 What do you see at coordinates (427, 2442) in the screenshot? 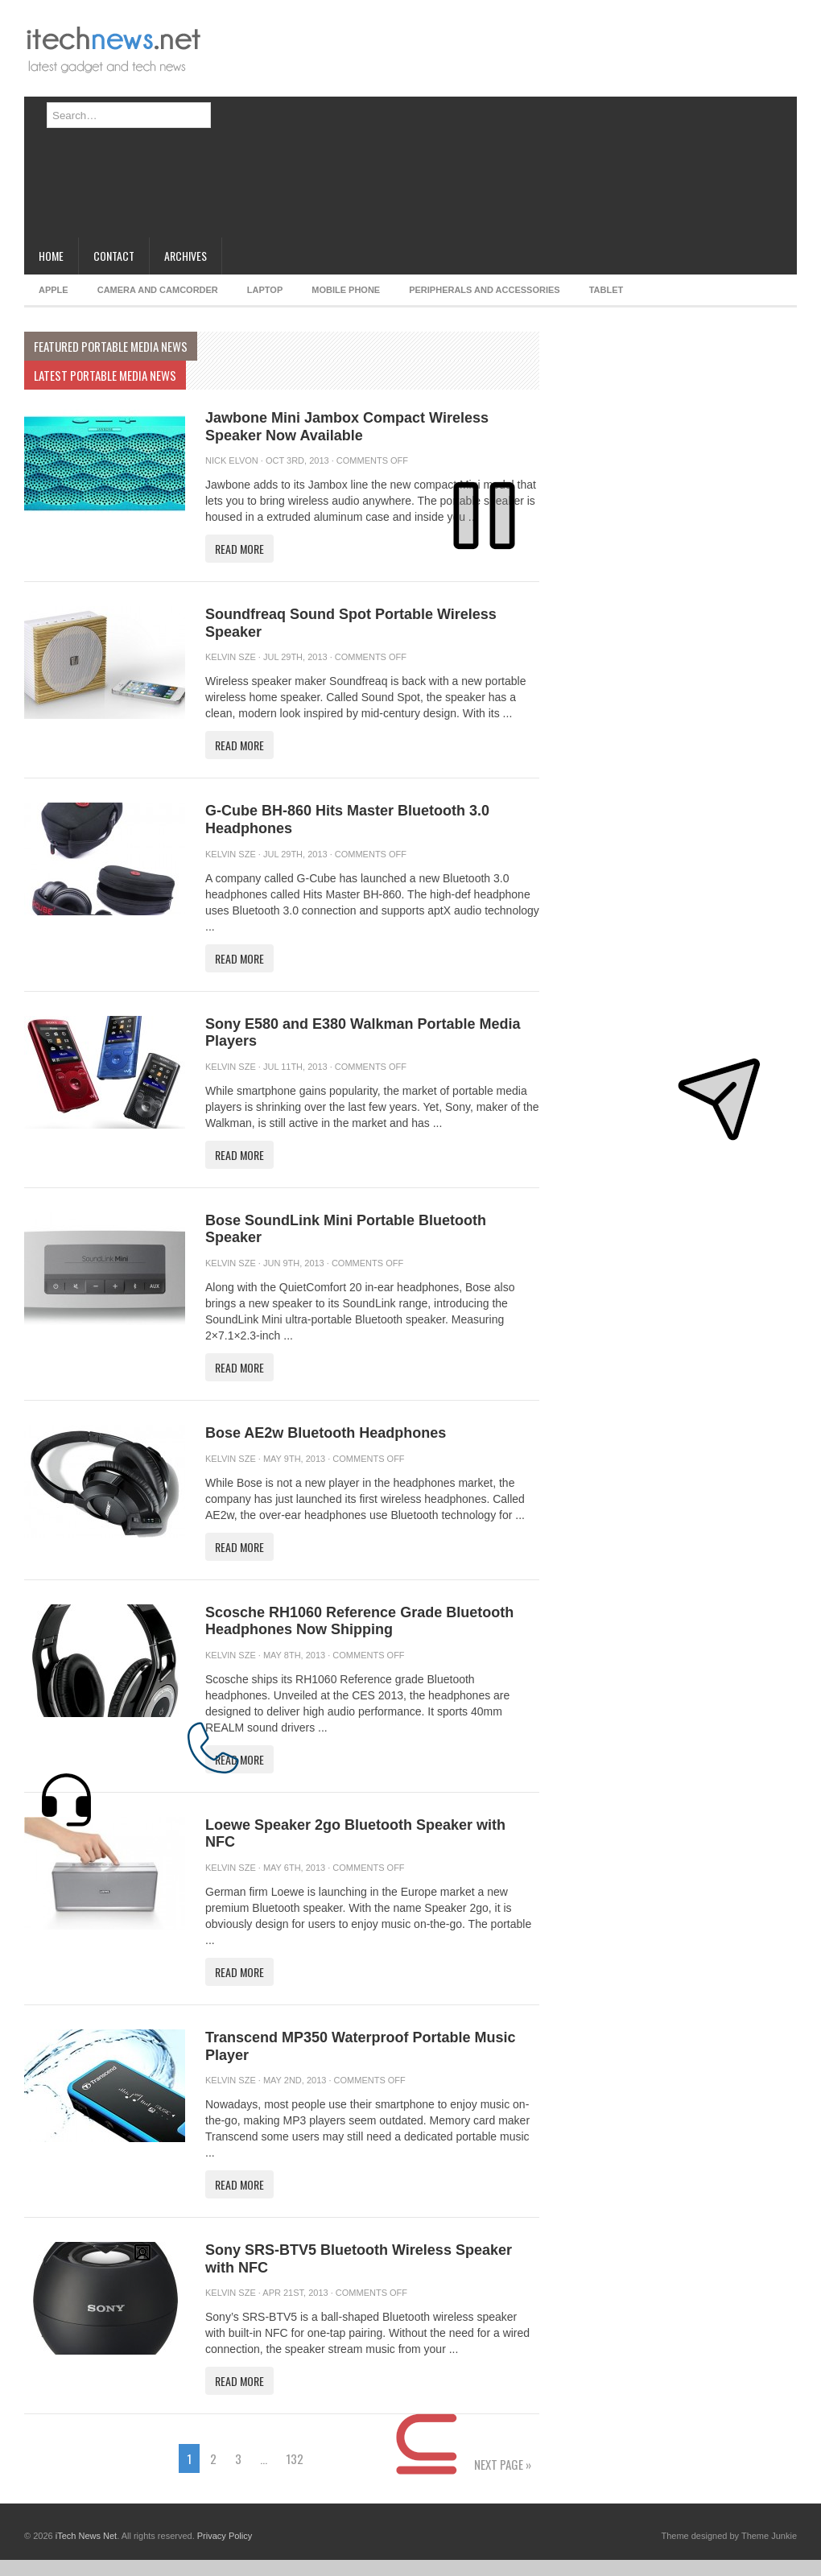
I see `indicates a subset relationship in mathematical notation` at bounding box center [427, 2442].